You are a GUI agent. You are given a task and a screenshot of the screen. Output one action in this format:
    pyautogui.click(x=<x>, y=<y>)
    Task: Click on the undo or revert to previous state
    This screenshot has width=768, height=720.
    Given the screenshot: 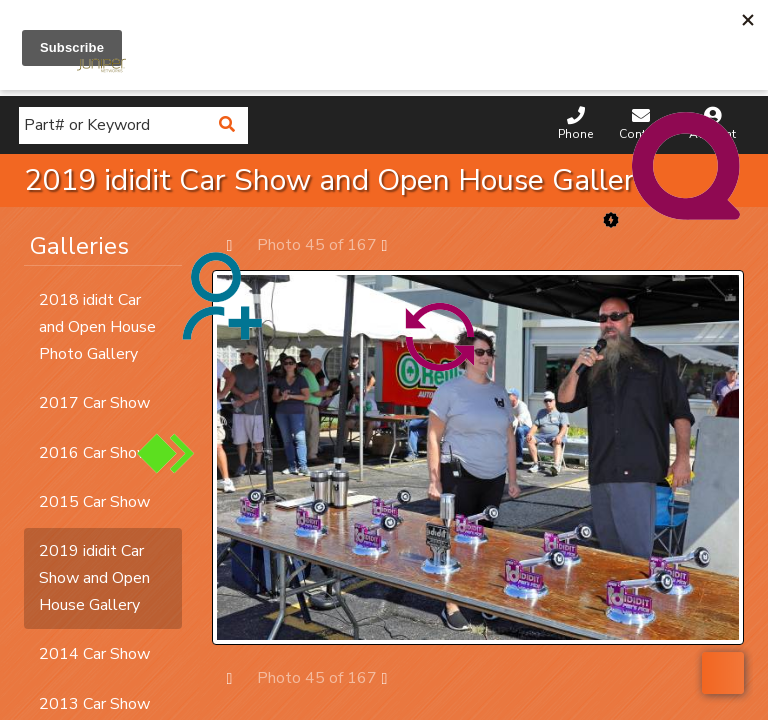 What is the action you would take?
    pyautogui.click(x=440, y=337)
    